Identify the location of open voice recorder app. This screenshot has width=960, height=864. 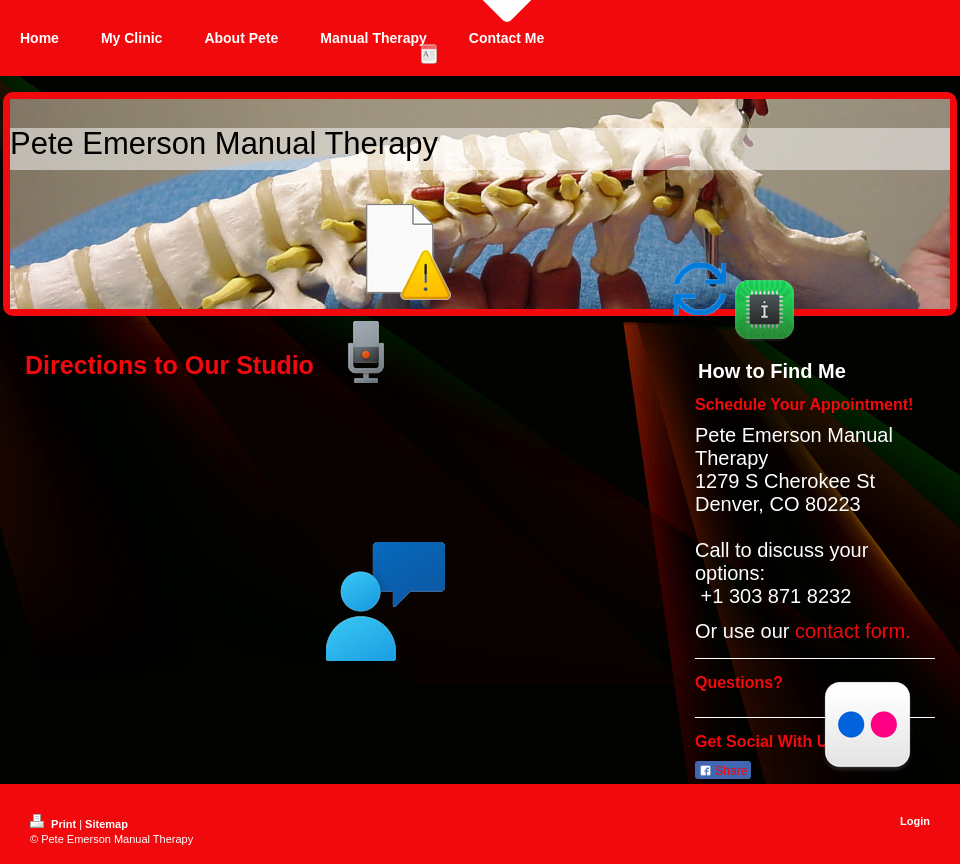
(366, 352).